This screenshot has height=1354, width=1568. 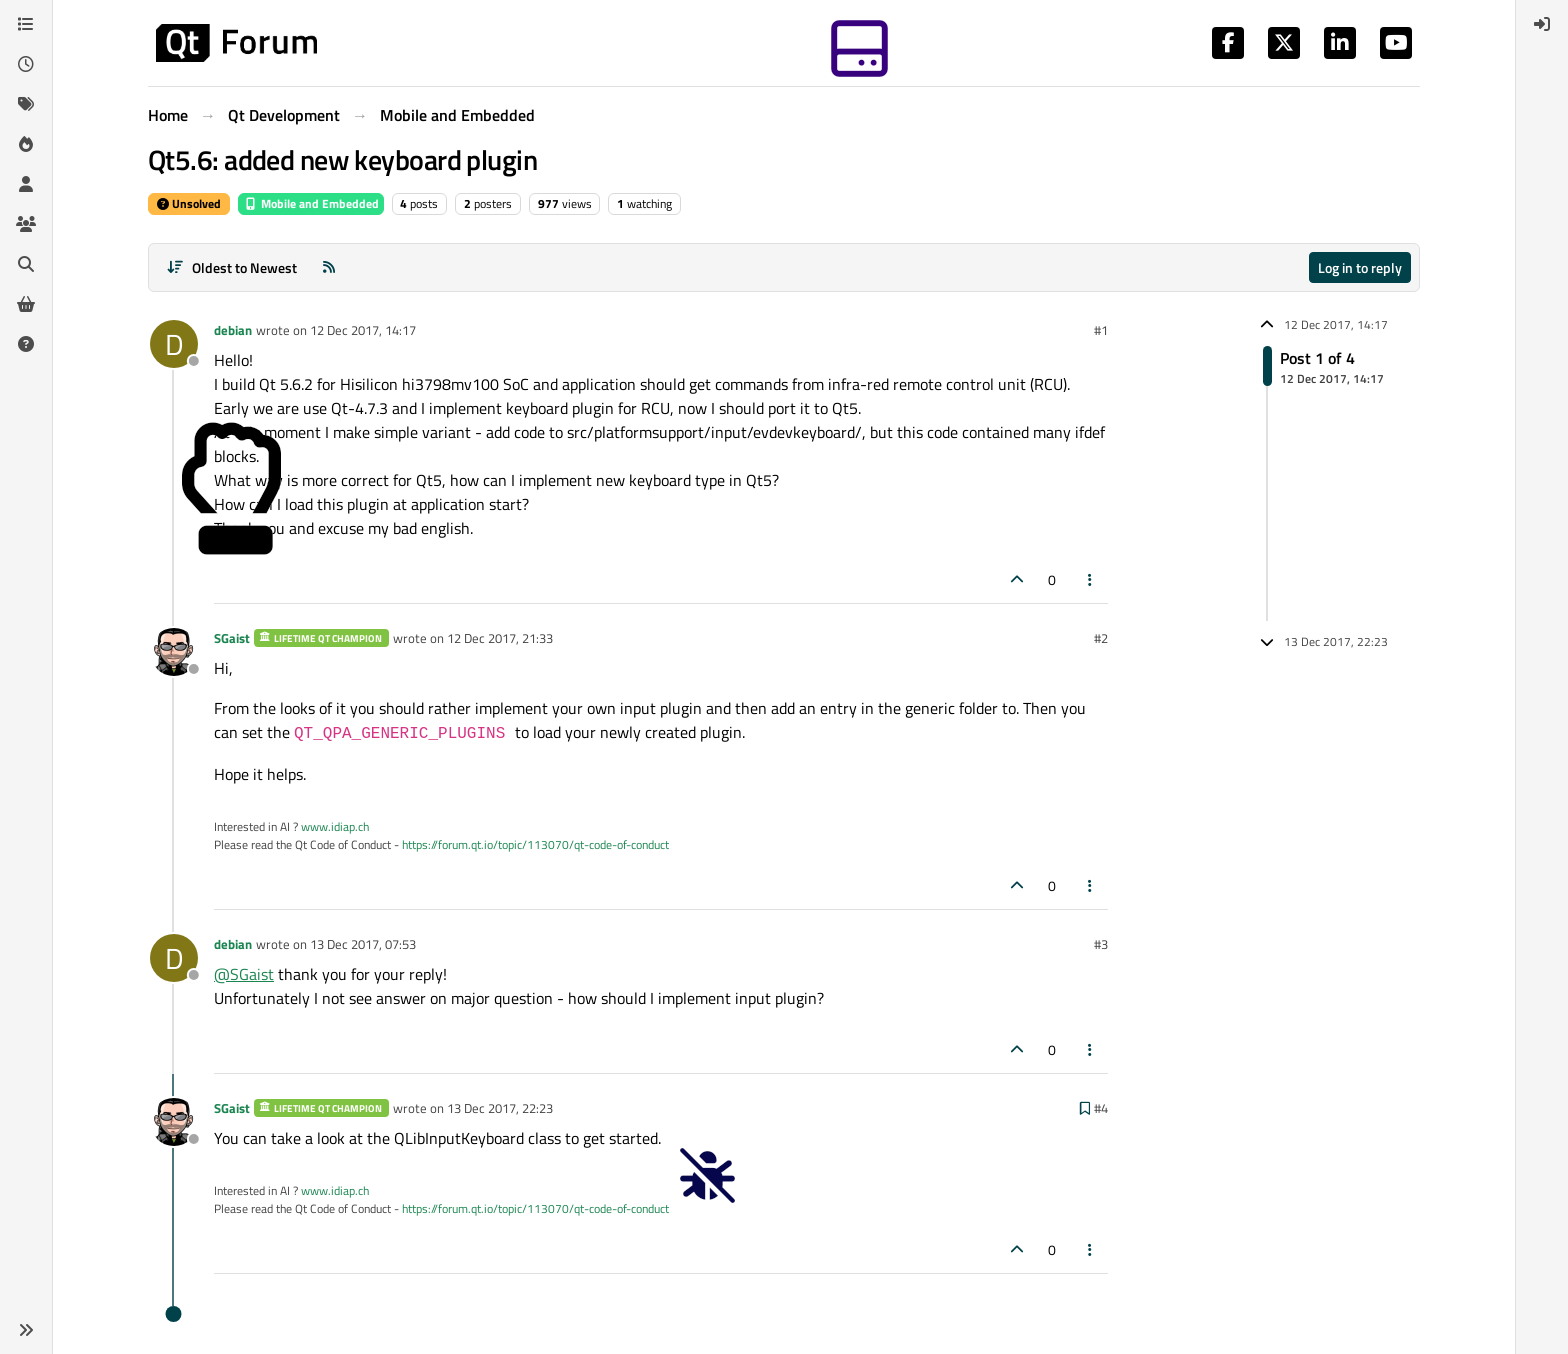 What do you see at coordinates (231, 488) in the screenshot?
I see `indicate a fist bump or greeting gesture` at bounding box center [231, 488].